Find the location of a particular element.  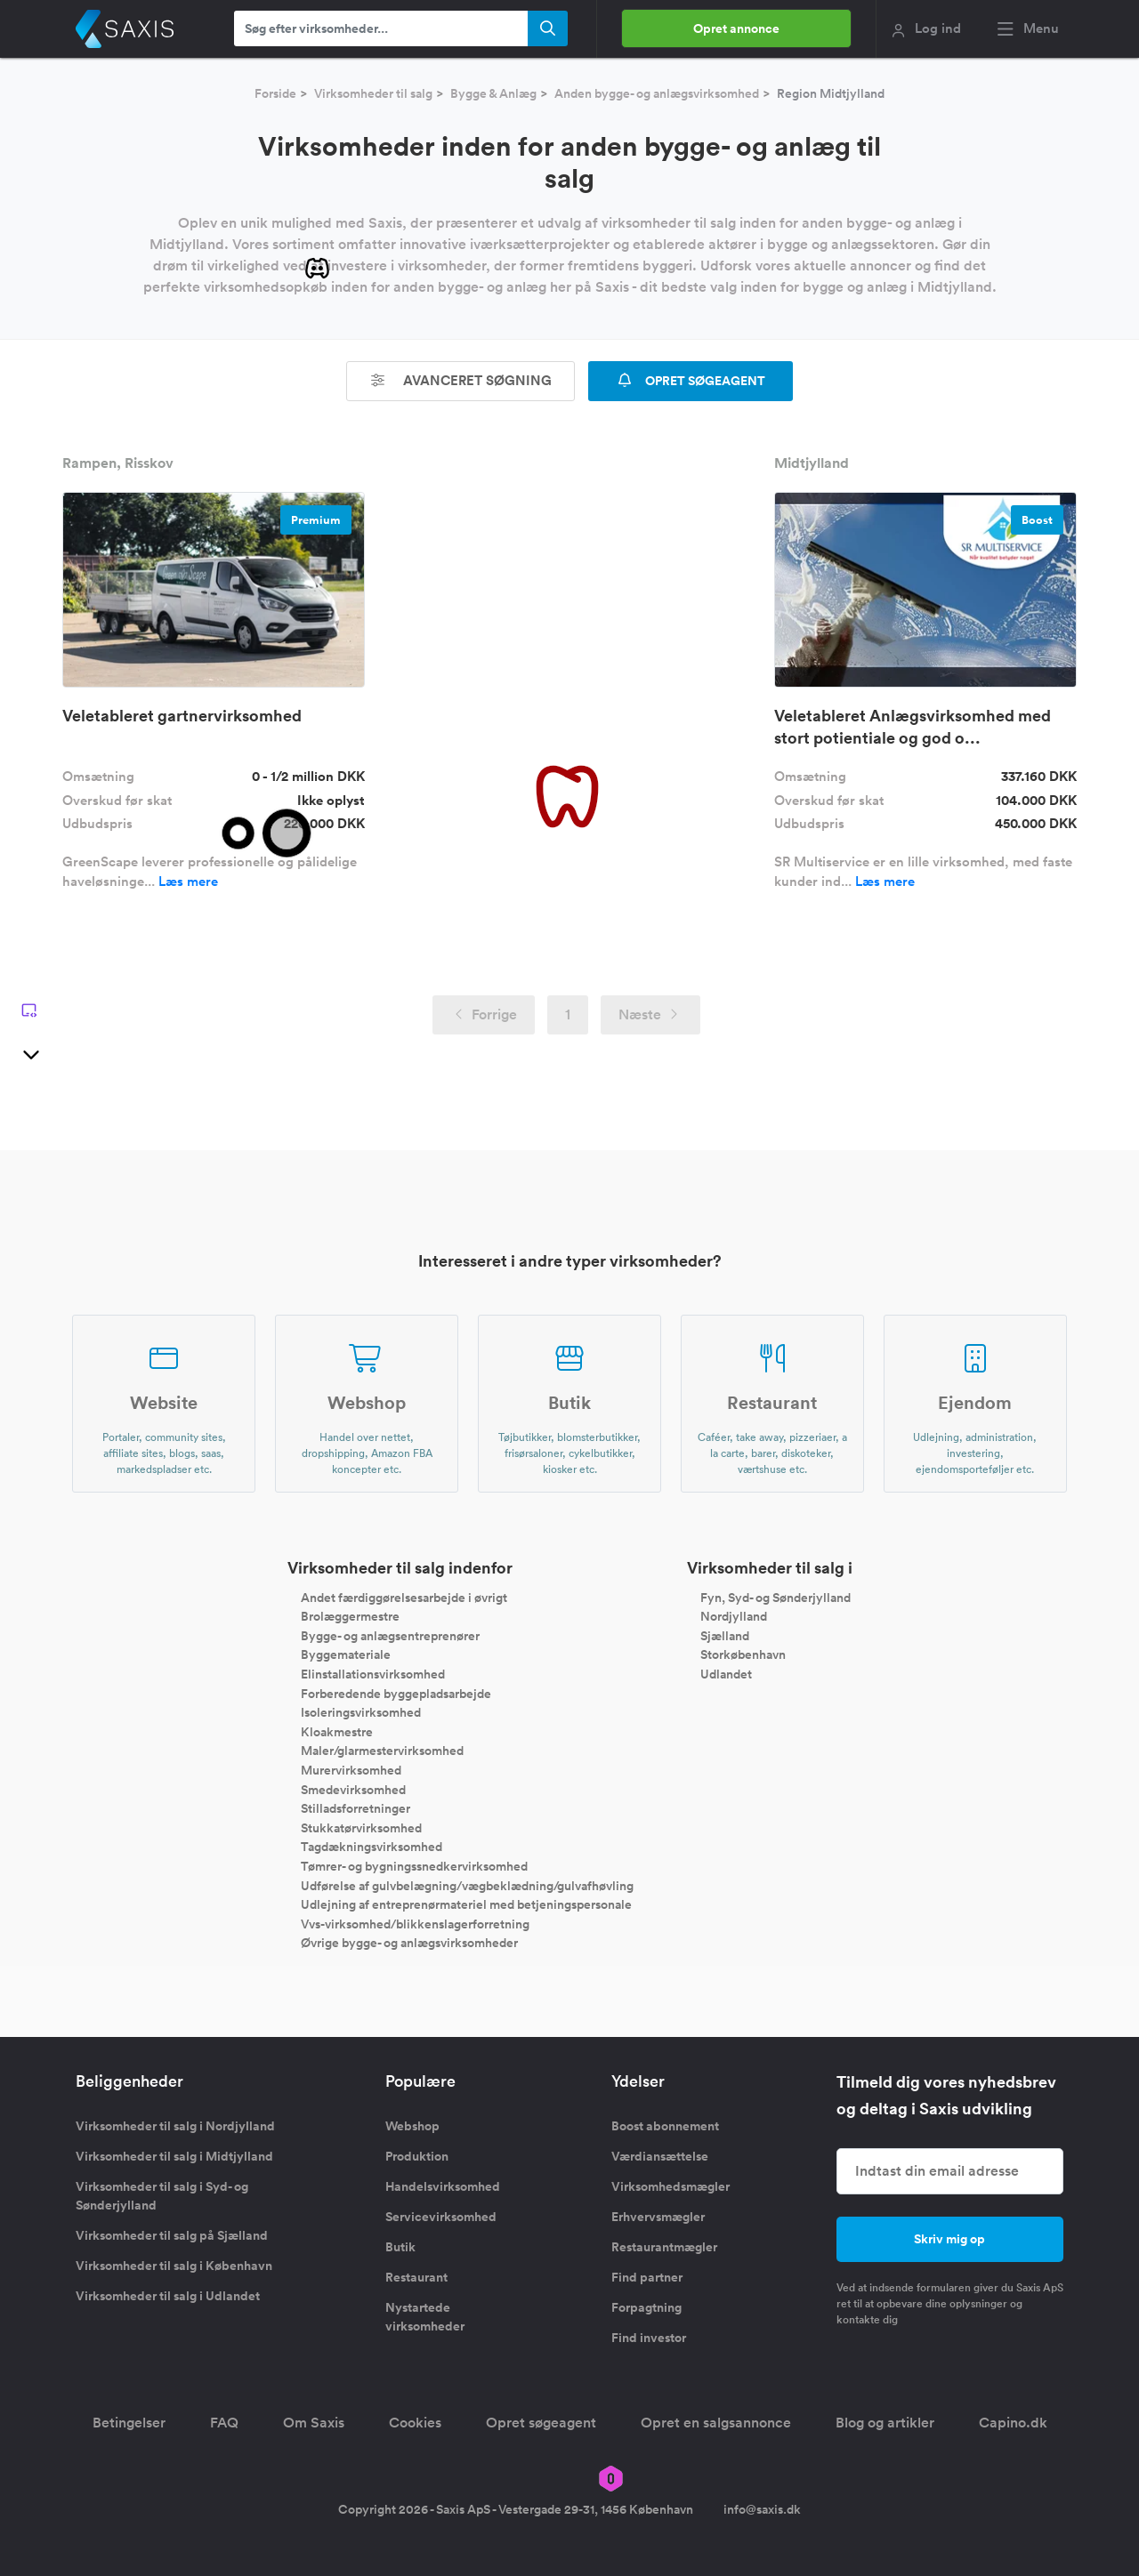

indicates an "O" status or category marker is located at coordinates (610, 2478).